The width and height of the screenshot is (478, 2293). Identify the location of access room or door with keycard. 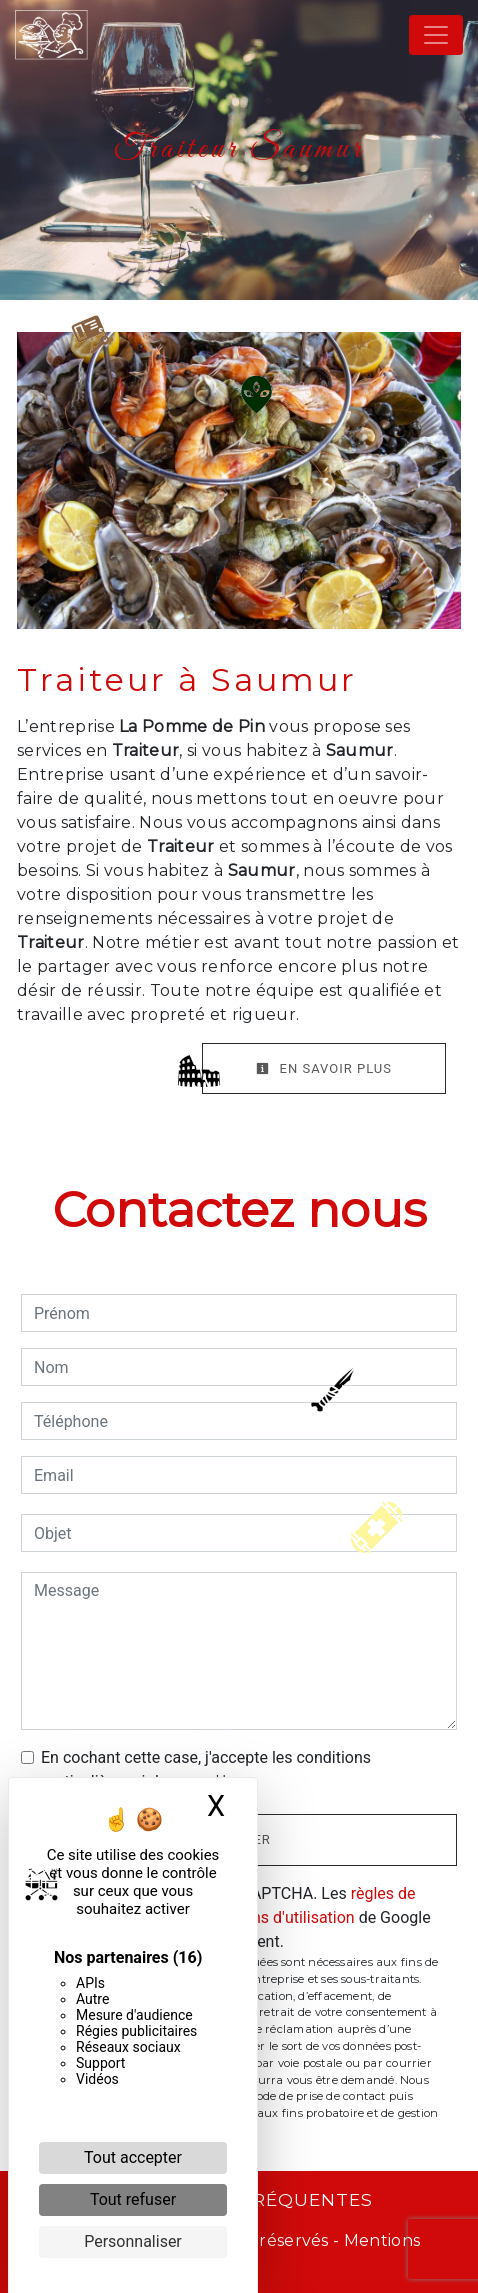
(90, 334).